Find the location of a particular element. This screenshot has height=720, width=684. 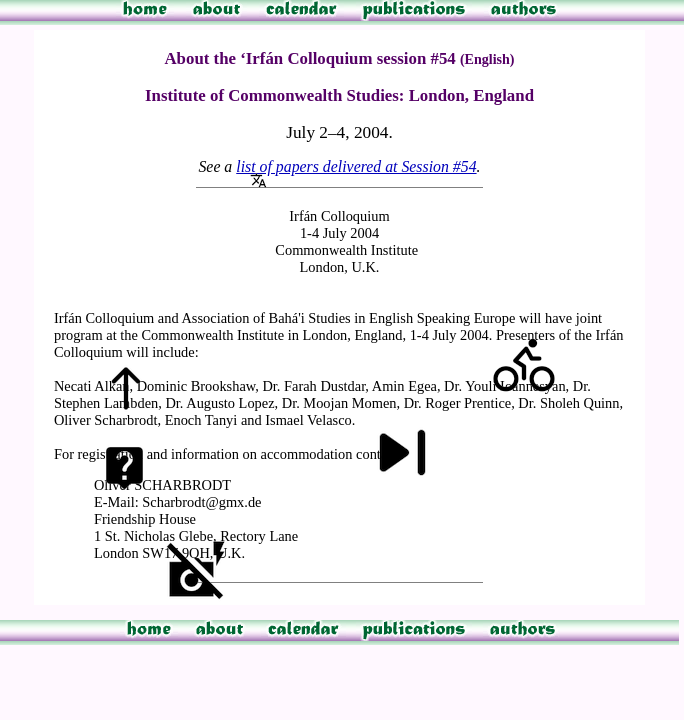

access live help or support chat is located at coordinates (124, 467).